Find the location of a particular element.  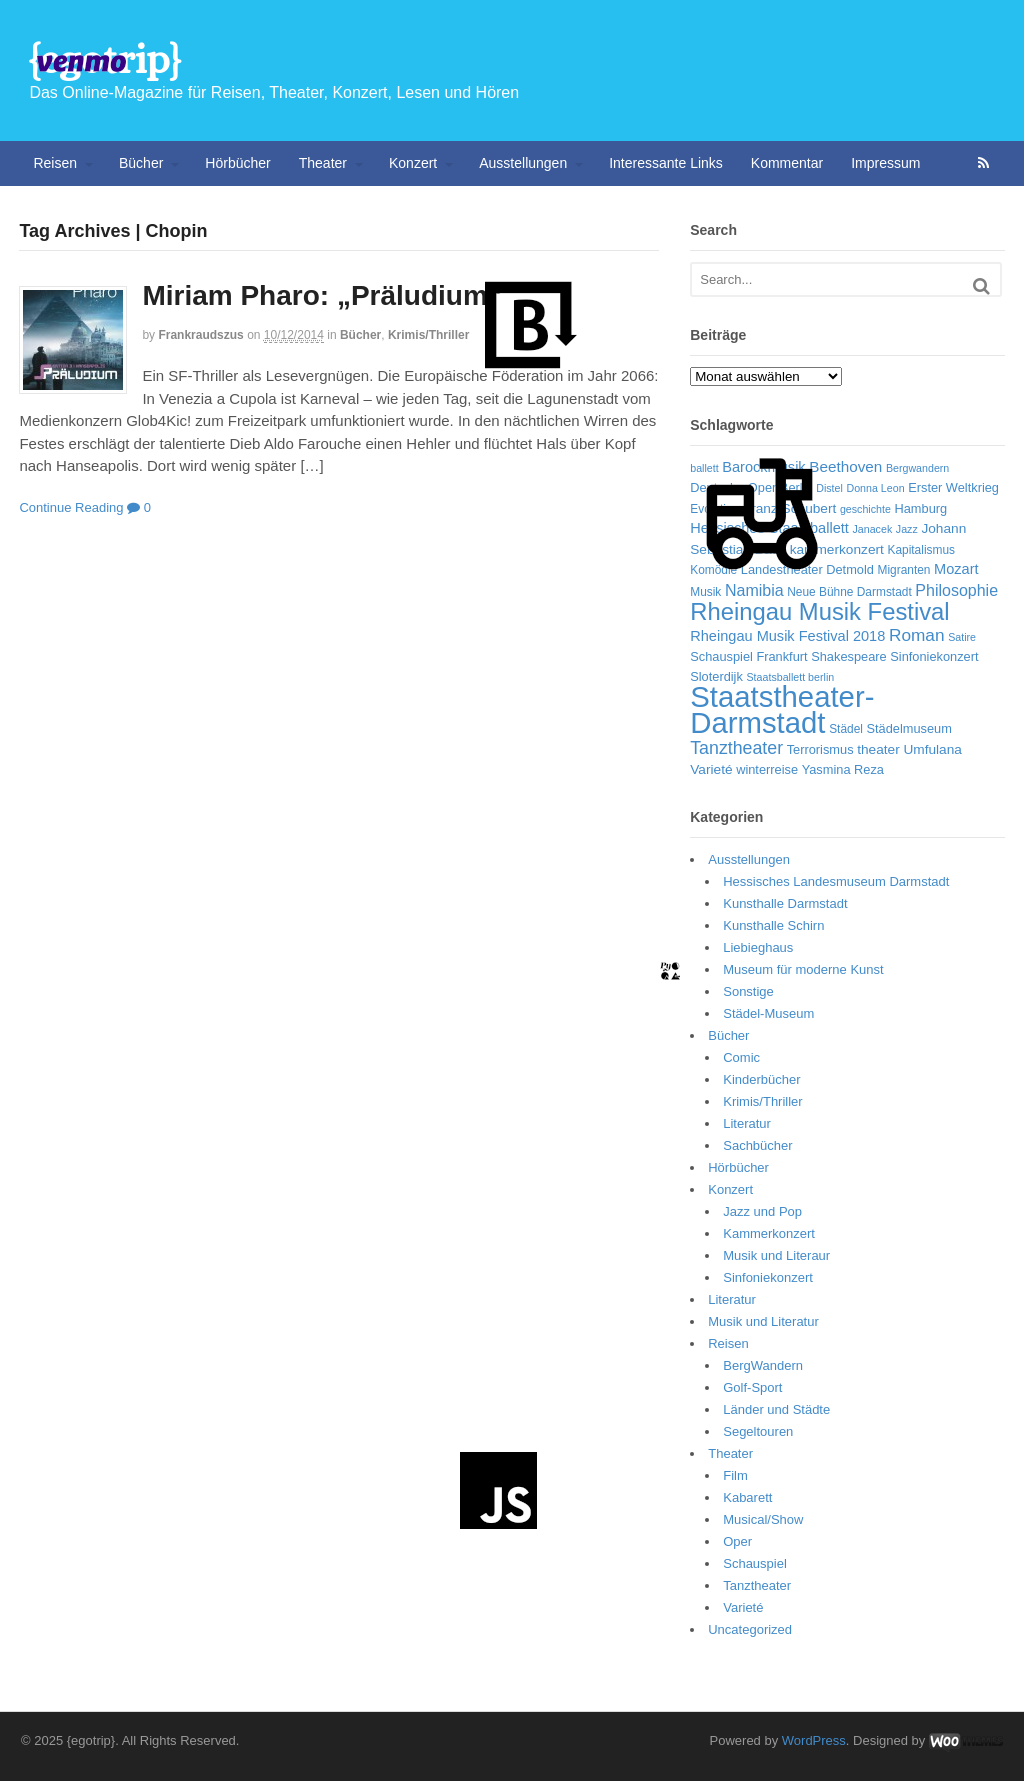

select e-bike as transportation mode is located at coordinates (759, 516).